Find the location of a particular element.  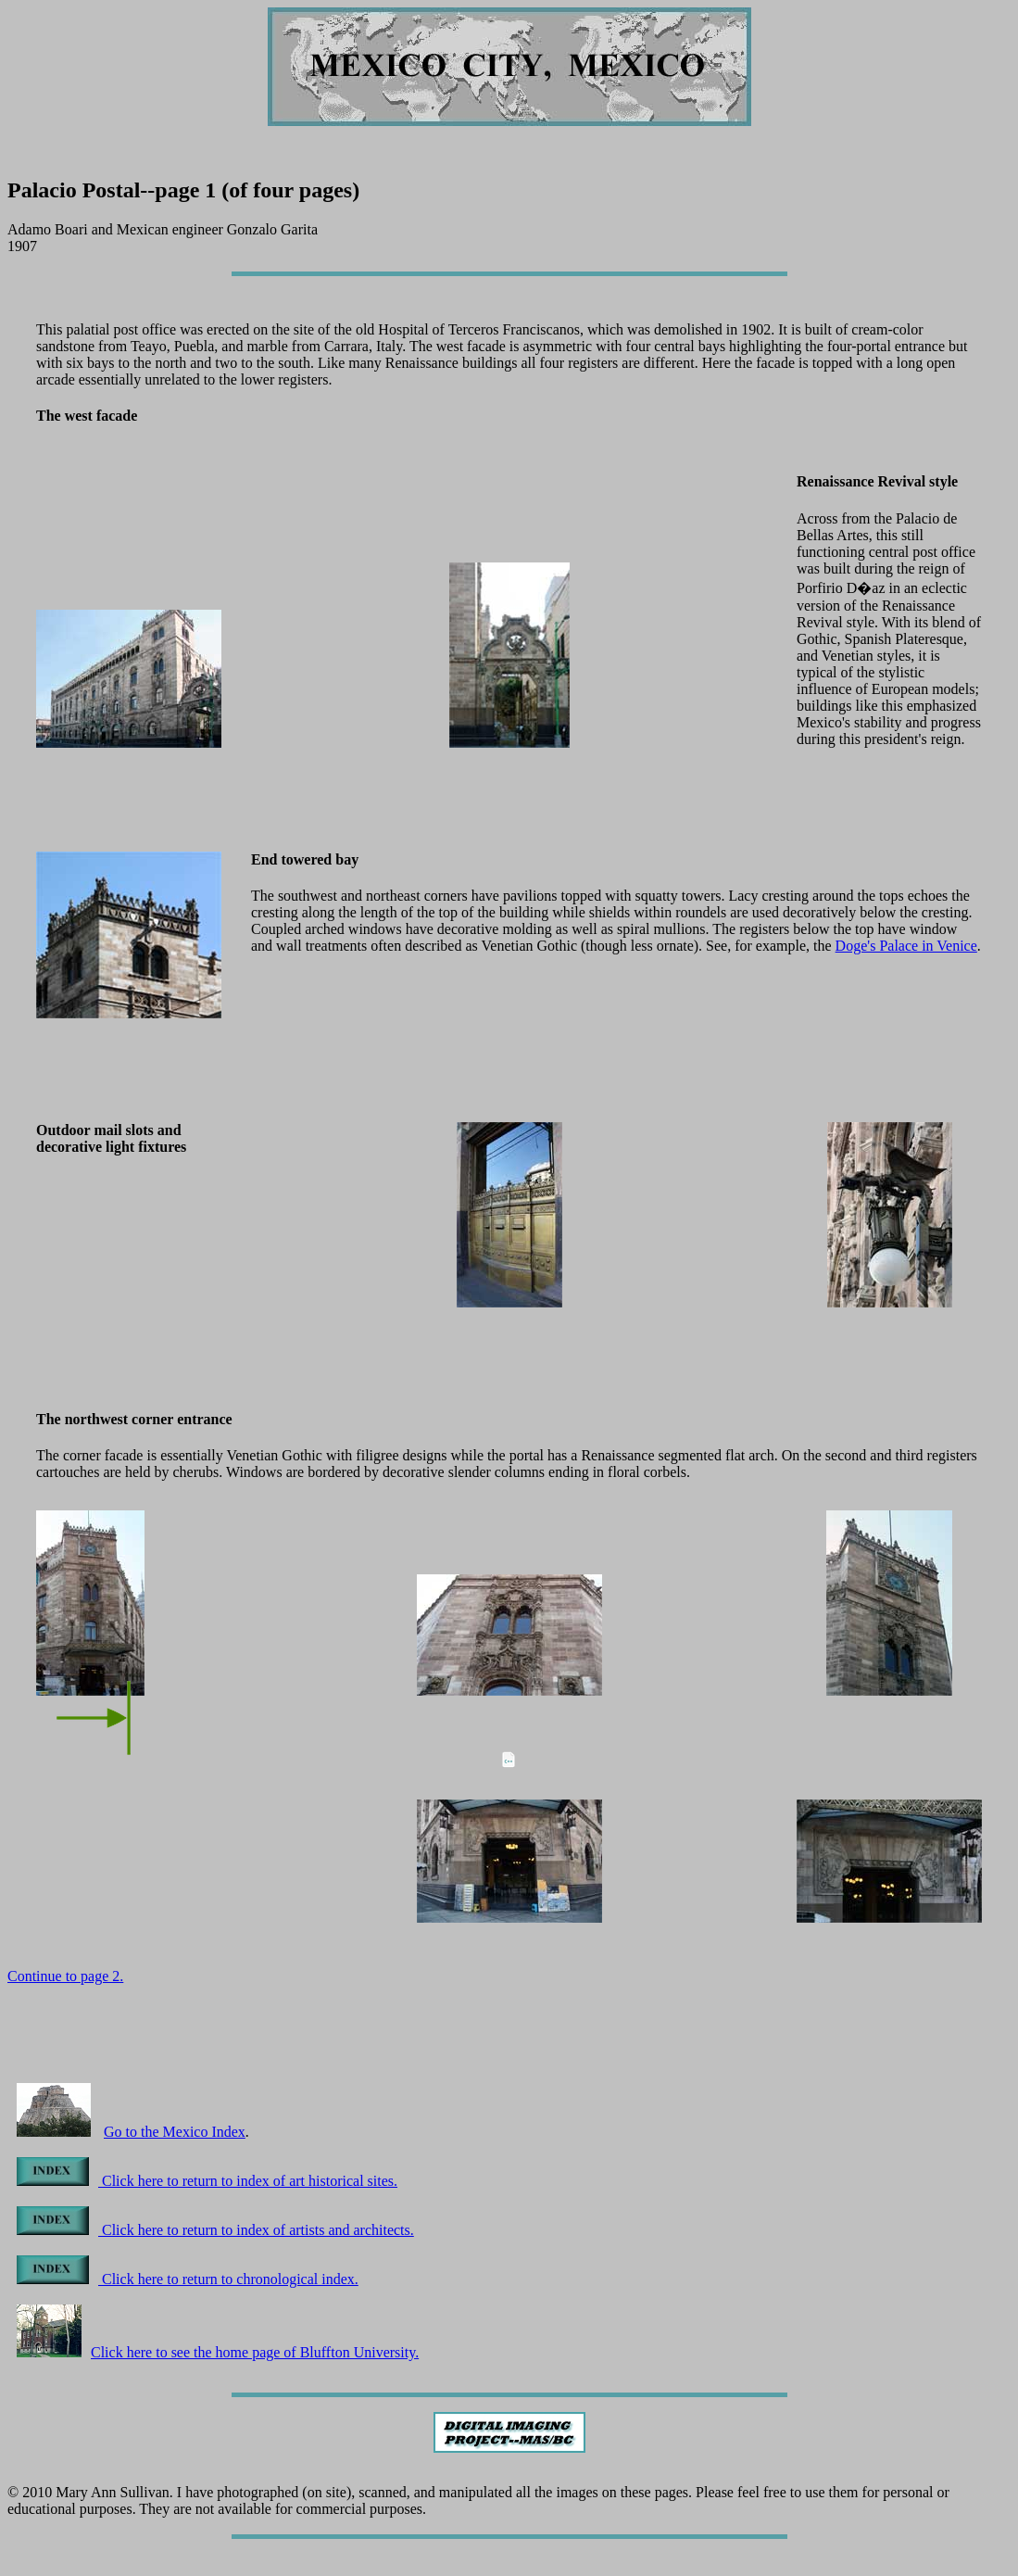

a C++ source code file is located at coordinates (509, 1760).